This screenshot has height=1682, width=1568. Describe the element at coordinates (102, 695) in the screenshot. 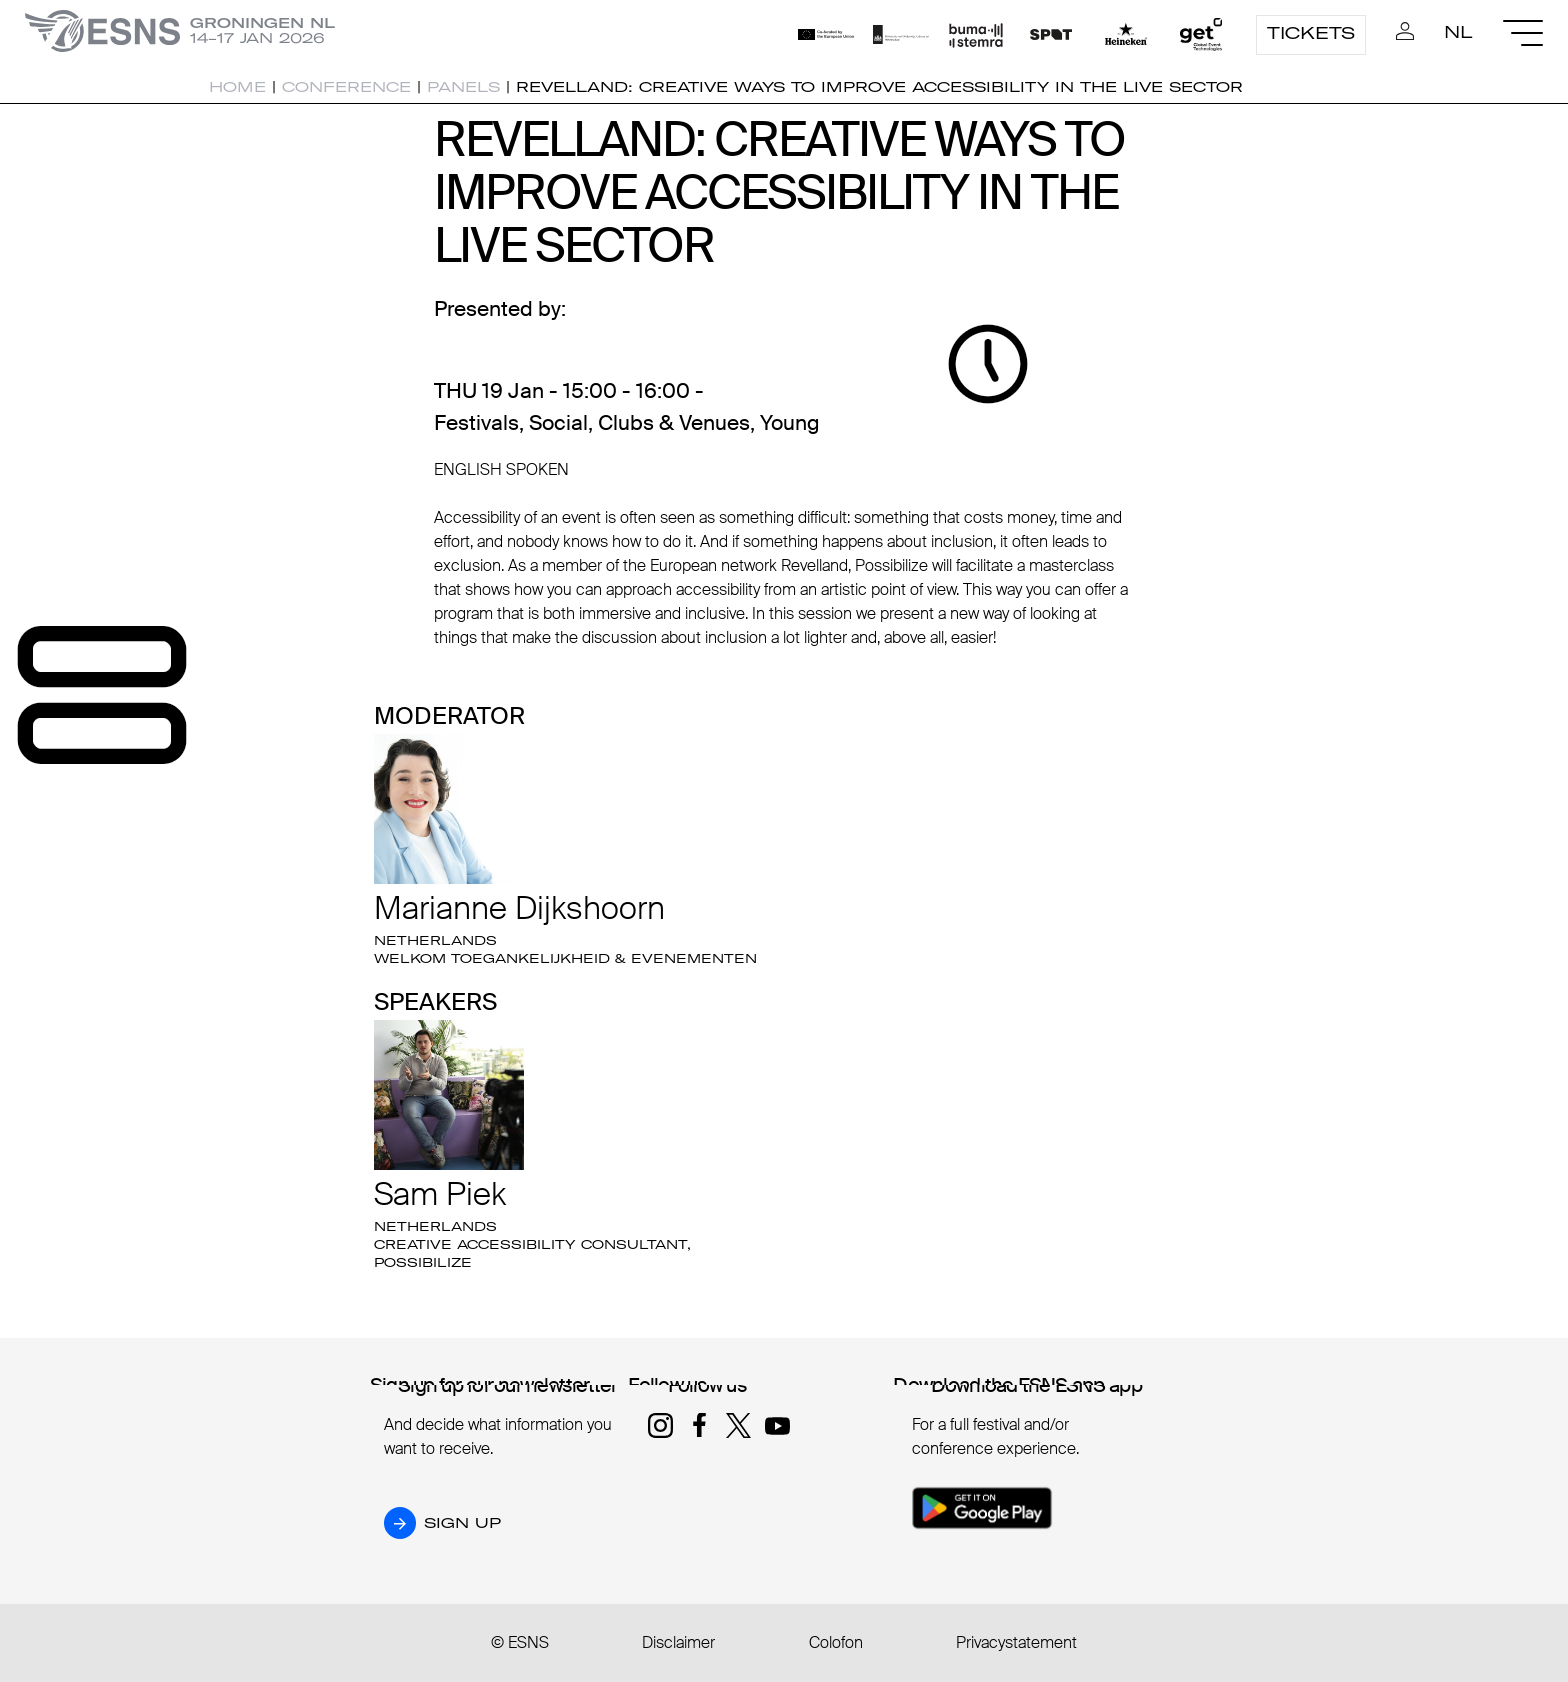

I see `stretch or expand content horizontally` at that location.